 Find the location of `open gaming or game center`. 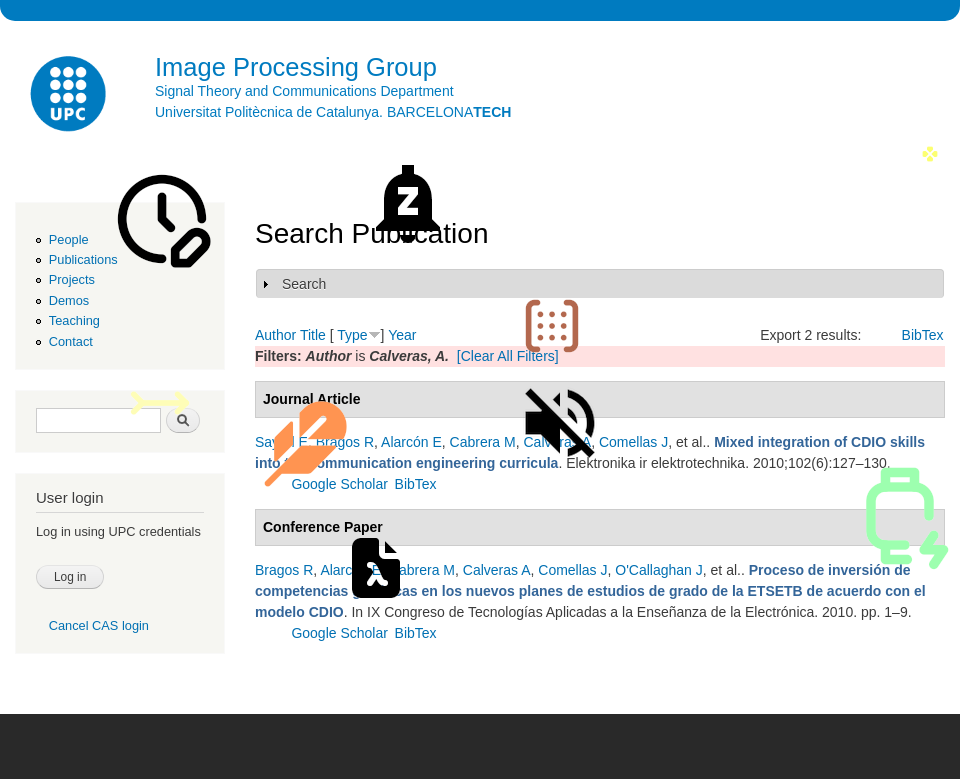

open gaming or game center is located at coordinates (930, 154).